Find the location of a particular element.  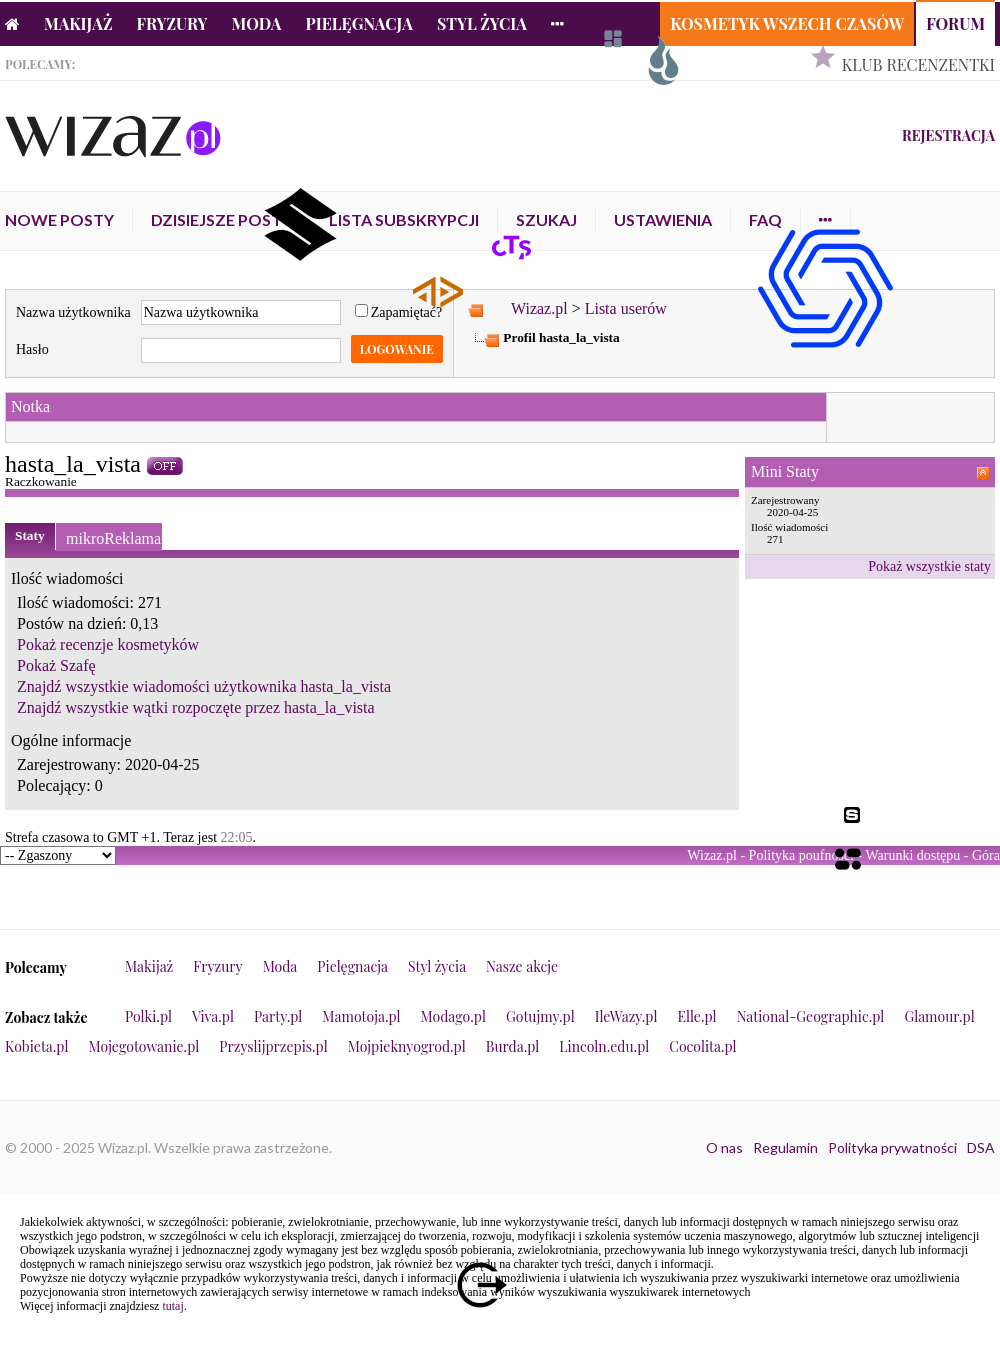

CTS corporation logo is located at coordinates (511, 247).